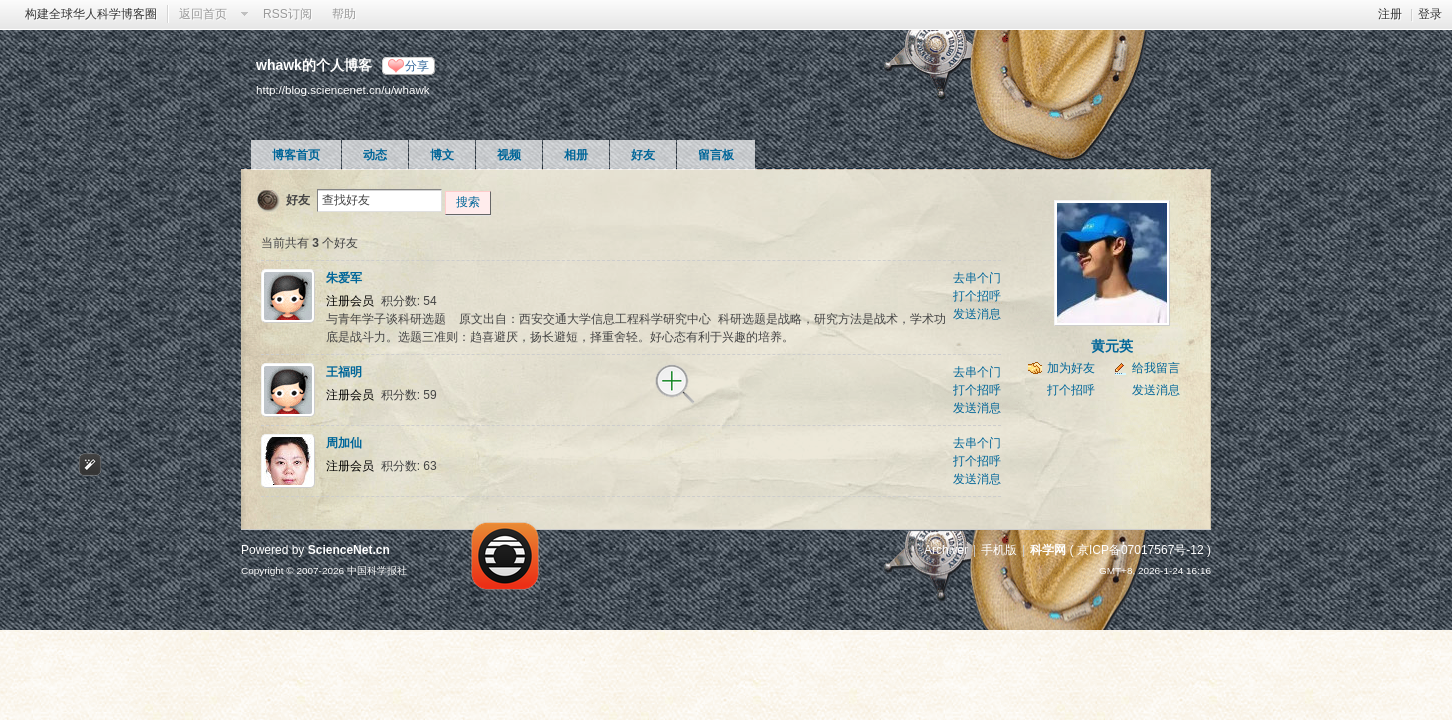 The width and height of the screenshot is (1452, 720). What do you see at coordinates (674, 383) in the screenshot?
I see `zoom in on the current view` at bounding box center [674, 383].